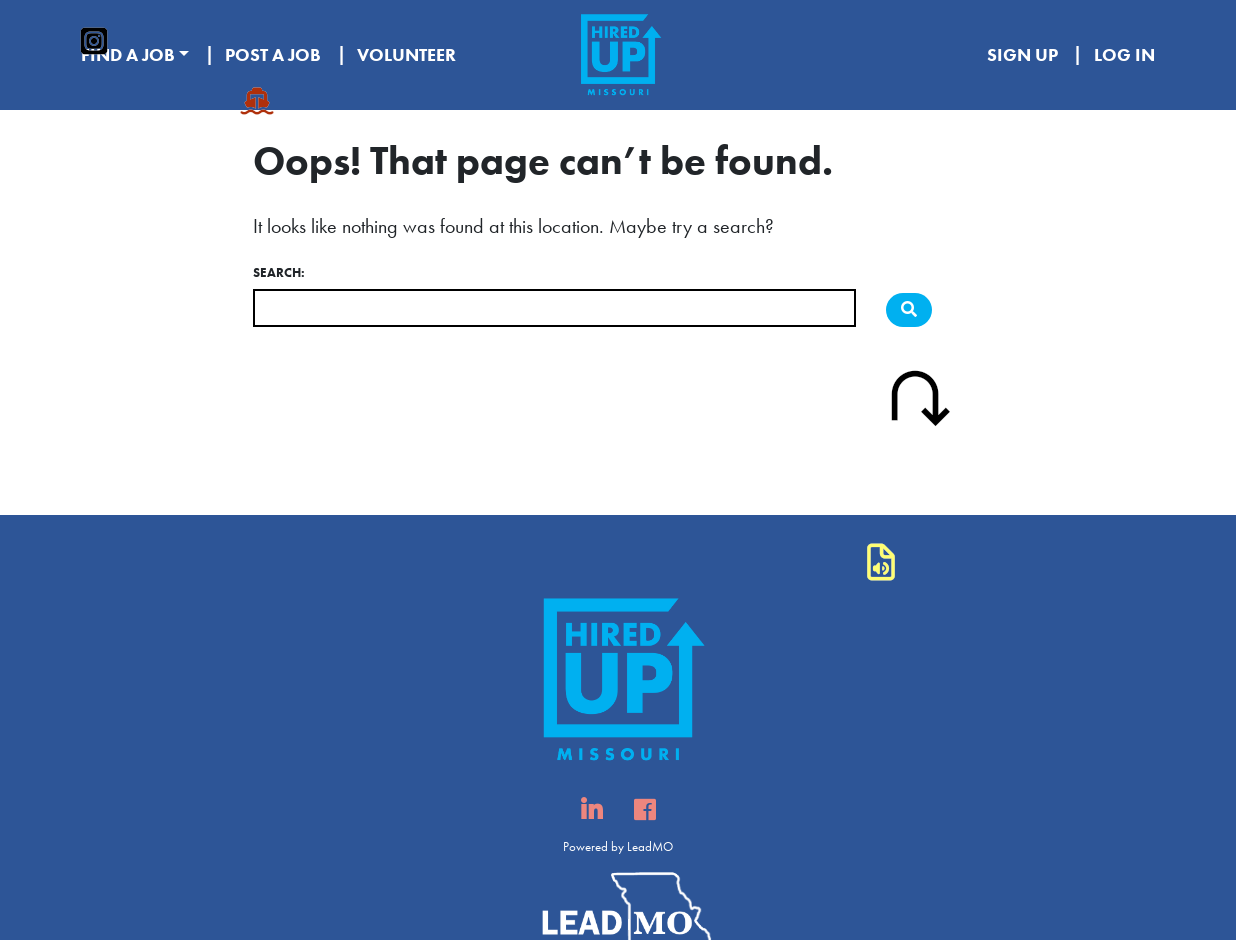 This screenshot has width=1236, height=940. What do you see at coordinates (918, 397) in the screenshot?
I see `go back to the previous screen or step` at bounding box center [918, 397].